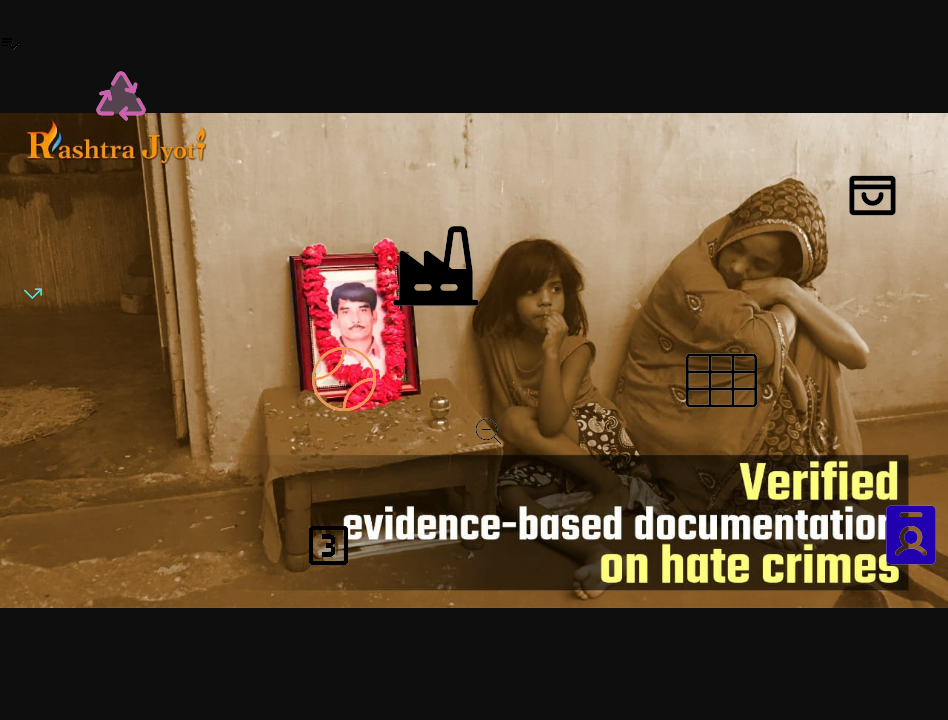  What do you see at coordinates (721, 380) in the screenshot?
I see `view items in grid layout` at bounding box center [721, 380].